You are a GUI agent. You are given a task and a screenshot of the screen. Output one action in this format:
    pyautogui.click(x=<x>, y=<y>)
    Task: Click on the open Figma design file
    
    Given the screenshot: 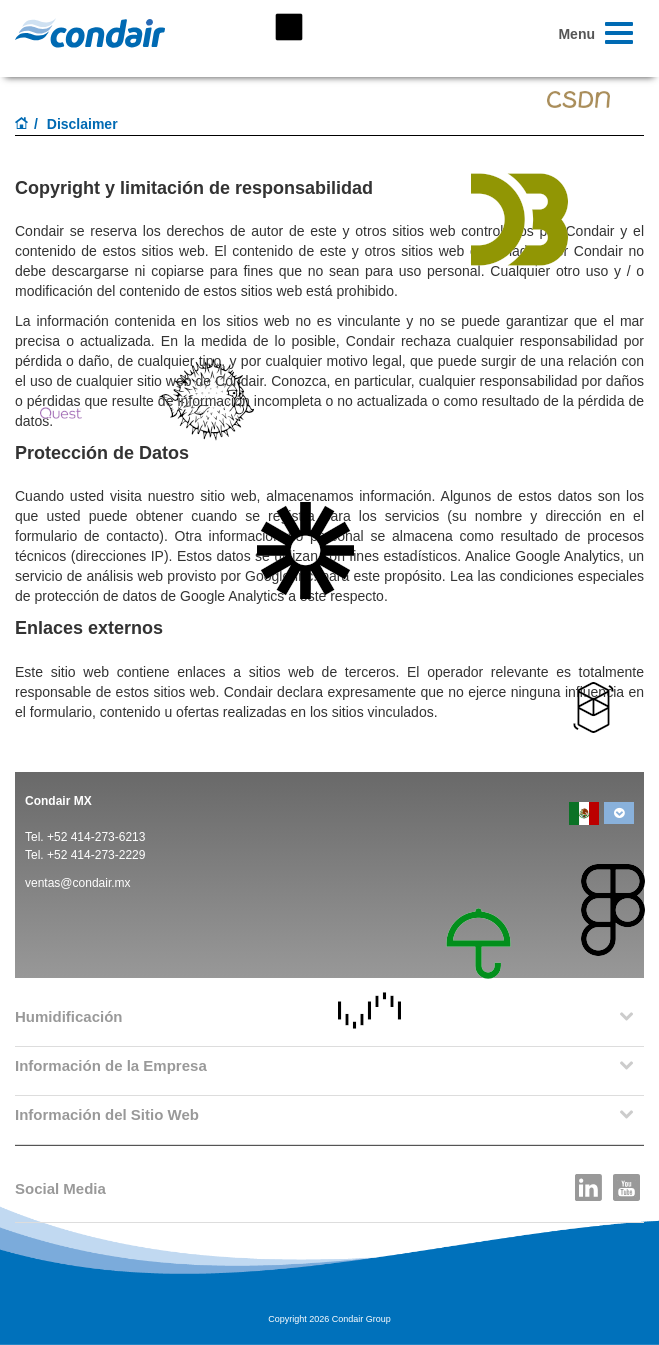 What is the action you would take?
    pyautogui.click(x=613, y=910)
    